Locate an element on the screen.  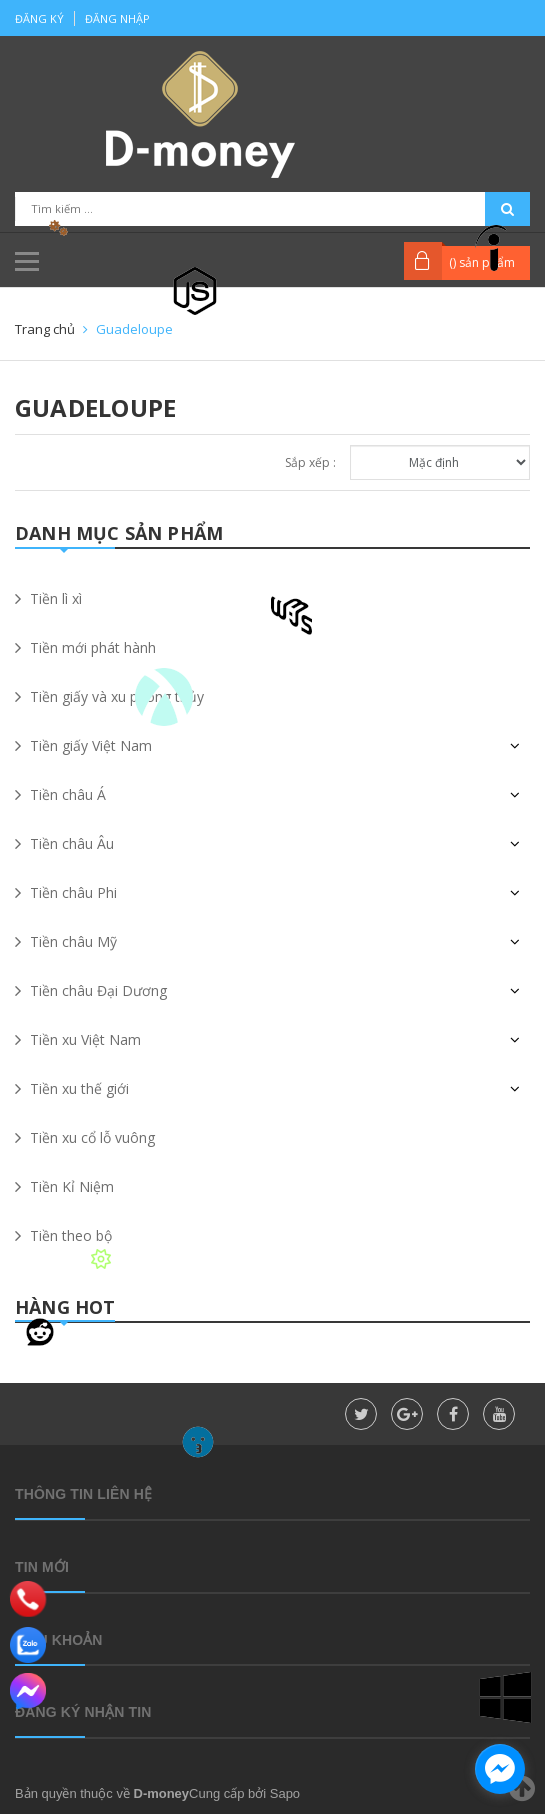
Node.js runtime environment logo is located at coordinates (195, 291).